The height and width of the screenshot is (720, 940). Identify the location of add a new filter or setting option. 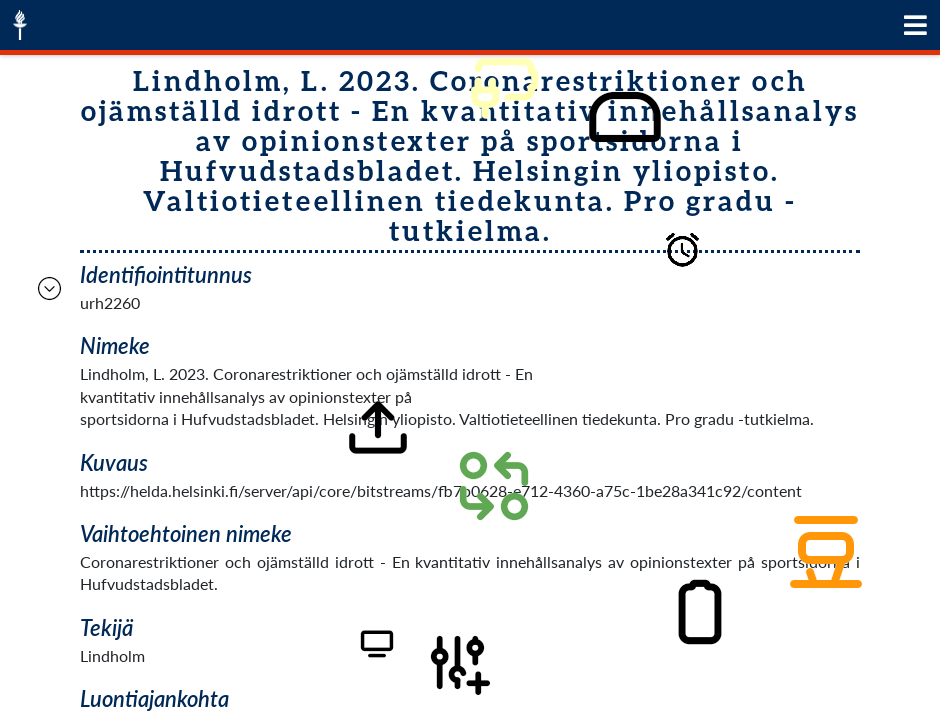
(457, 662).